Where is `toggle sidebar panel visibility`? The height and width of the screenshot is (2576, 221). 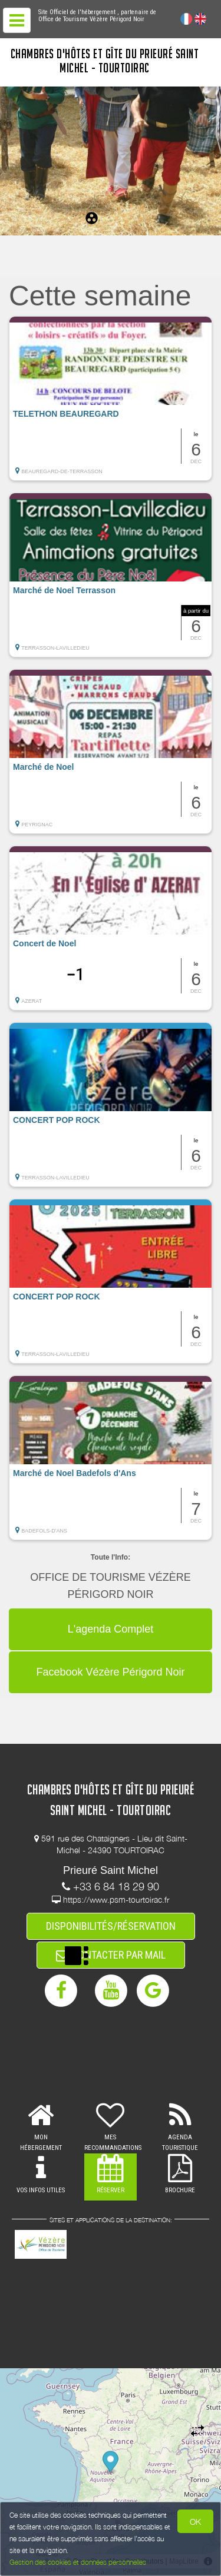
toggle sidebar panel visibility is located at coordinates (77, 1956).